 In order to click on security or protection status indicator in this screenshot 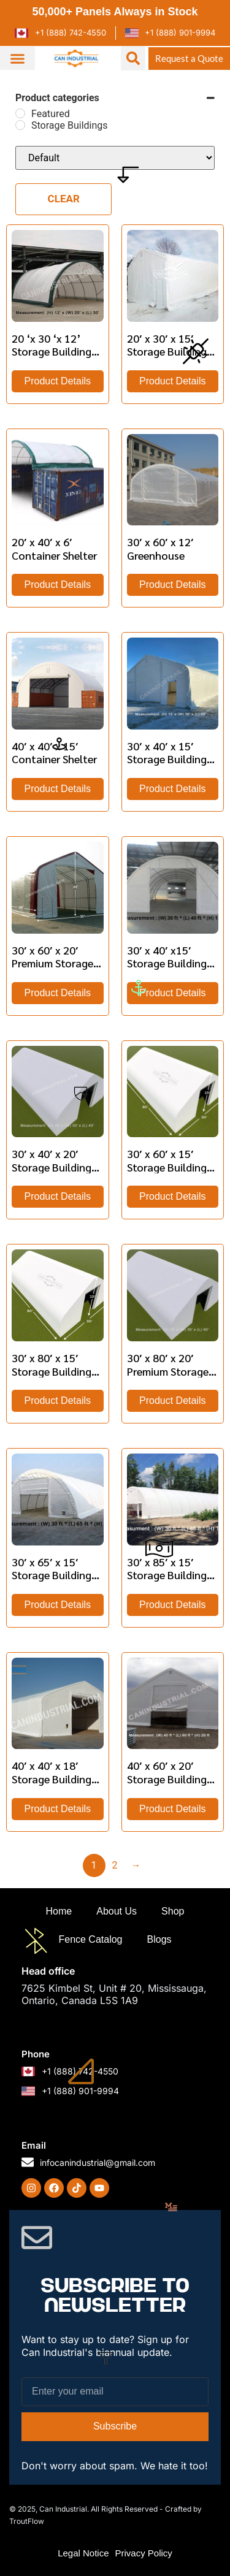, I will do `click(80, 1092)`.